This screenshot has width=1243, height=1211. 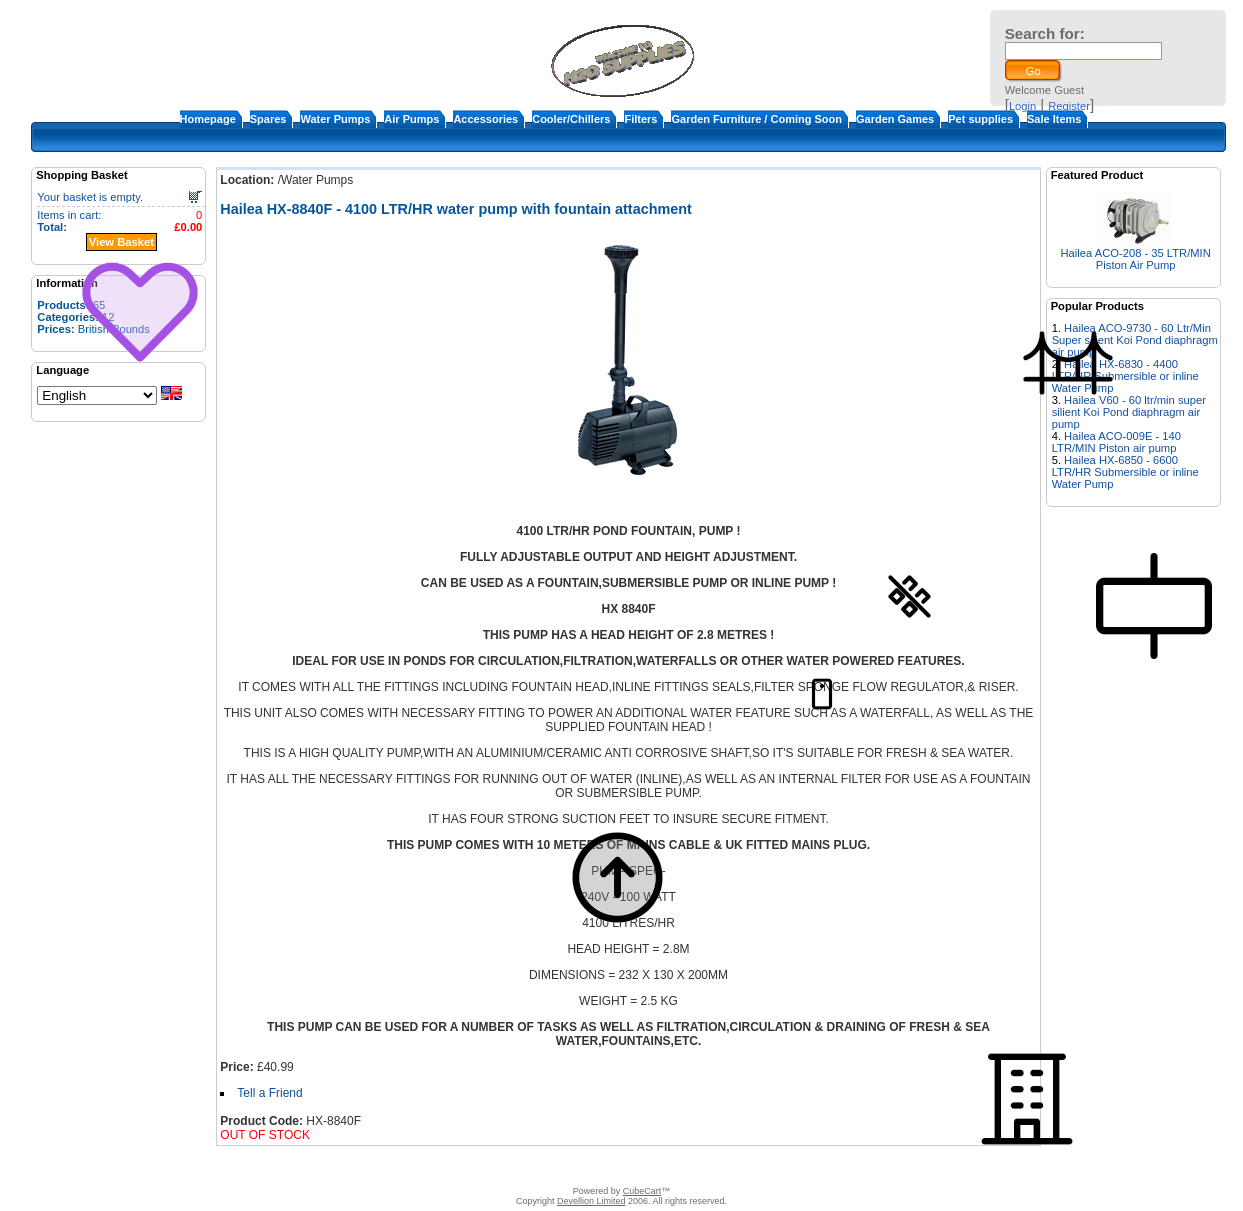 I want to click on components or modules are currently disabled, so click(x=909, y=596).